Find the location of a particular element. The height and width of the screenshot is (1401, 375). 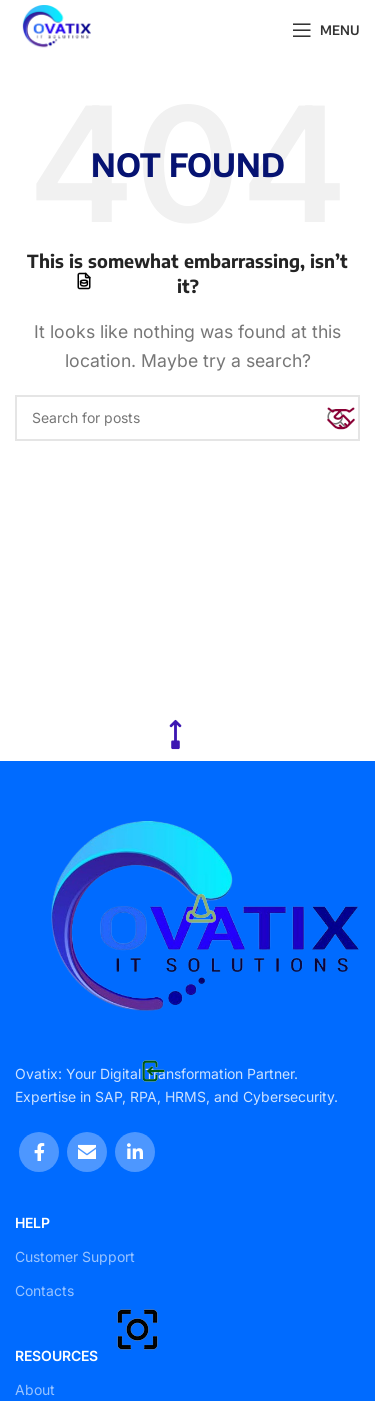

upload a file or content is located at coordinates (175, 734).